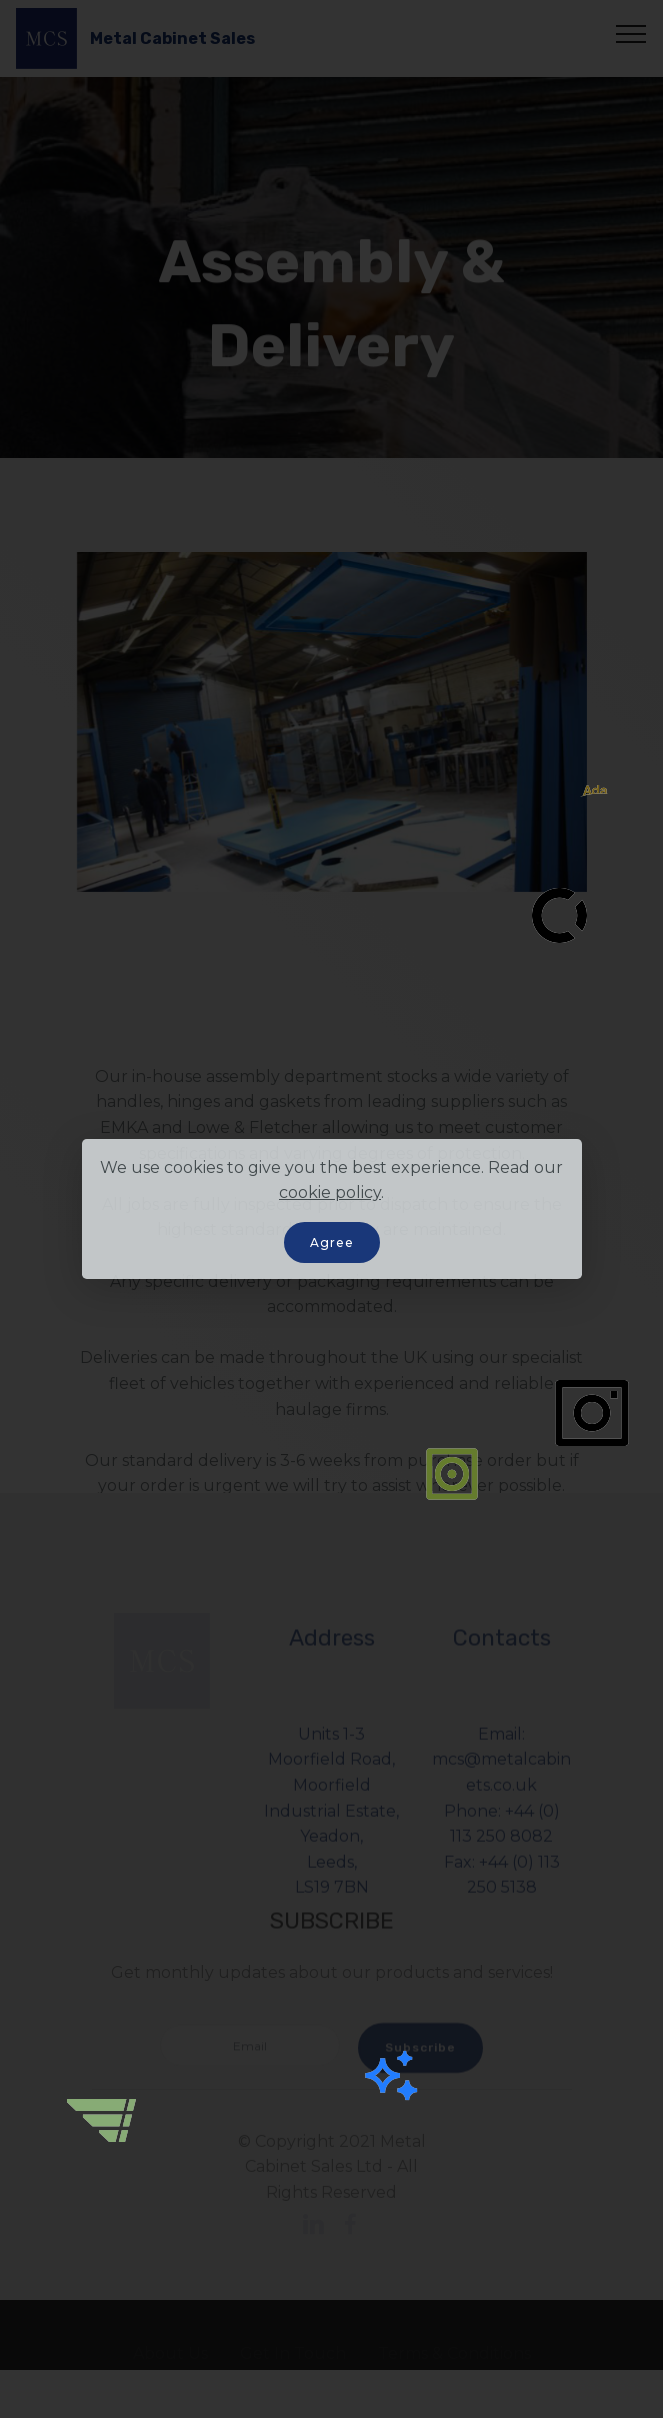  What do you see at coordinates (452, 1474) in the screenshot?
I see `adjust speaker or audio output settings` at bounding box center [452, 1474].